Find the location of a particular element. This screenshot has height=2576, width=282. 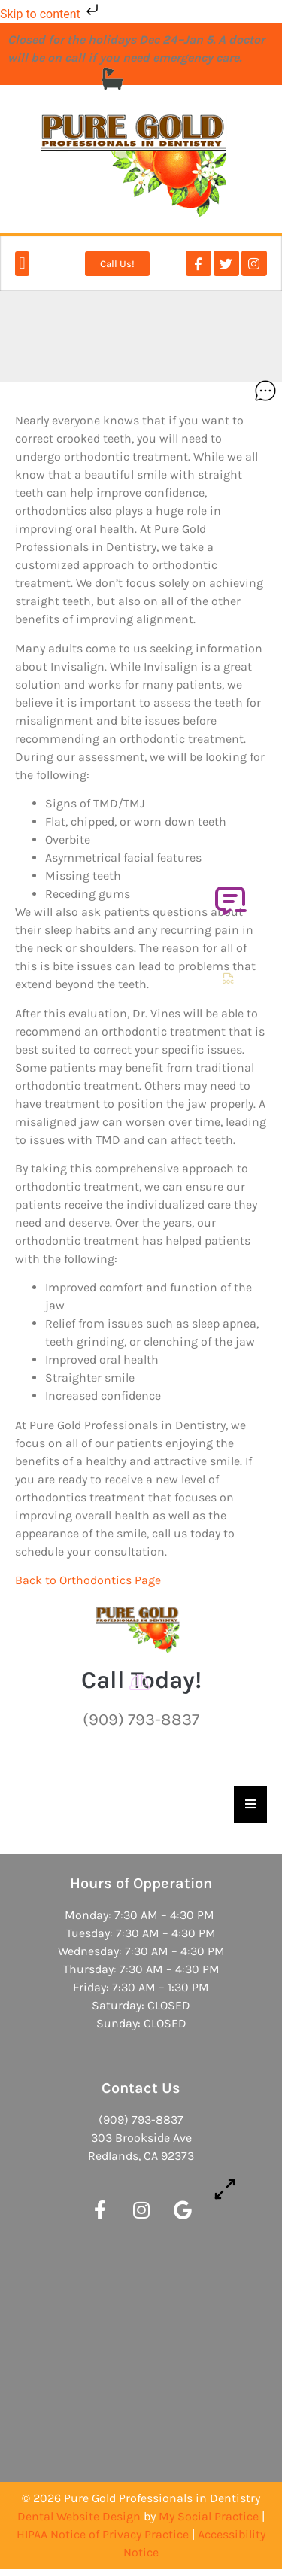

access construction or work site settings is located at coordinates (139, 1683).